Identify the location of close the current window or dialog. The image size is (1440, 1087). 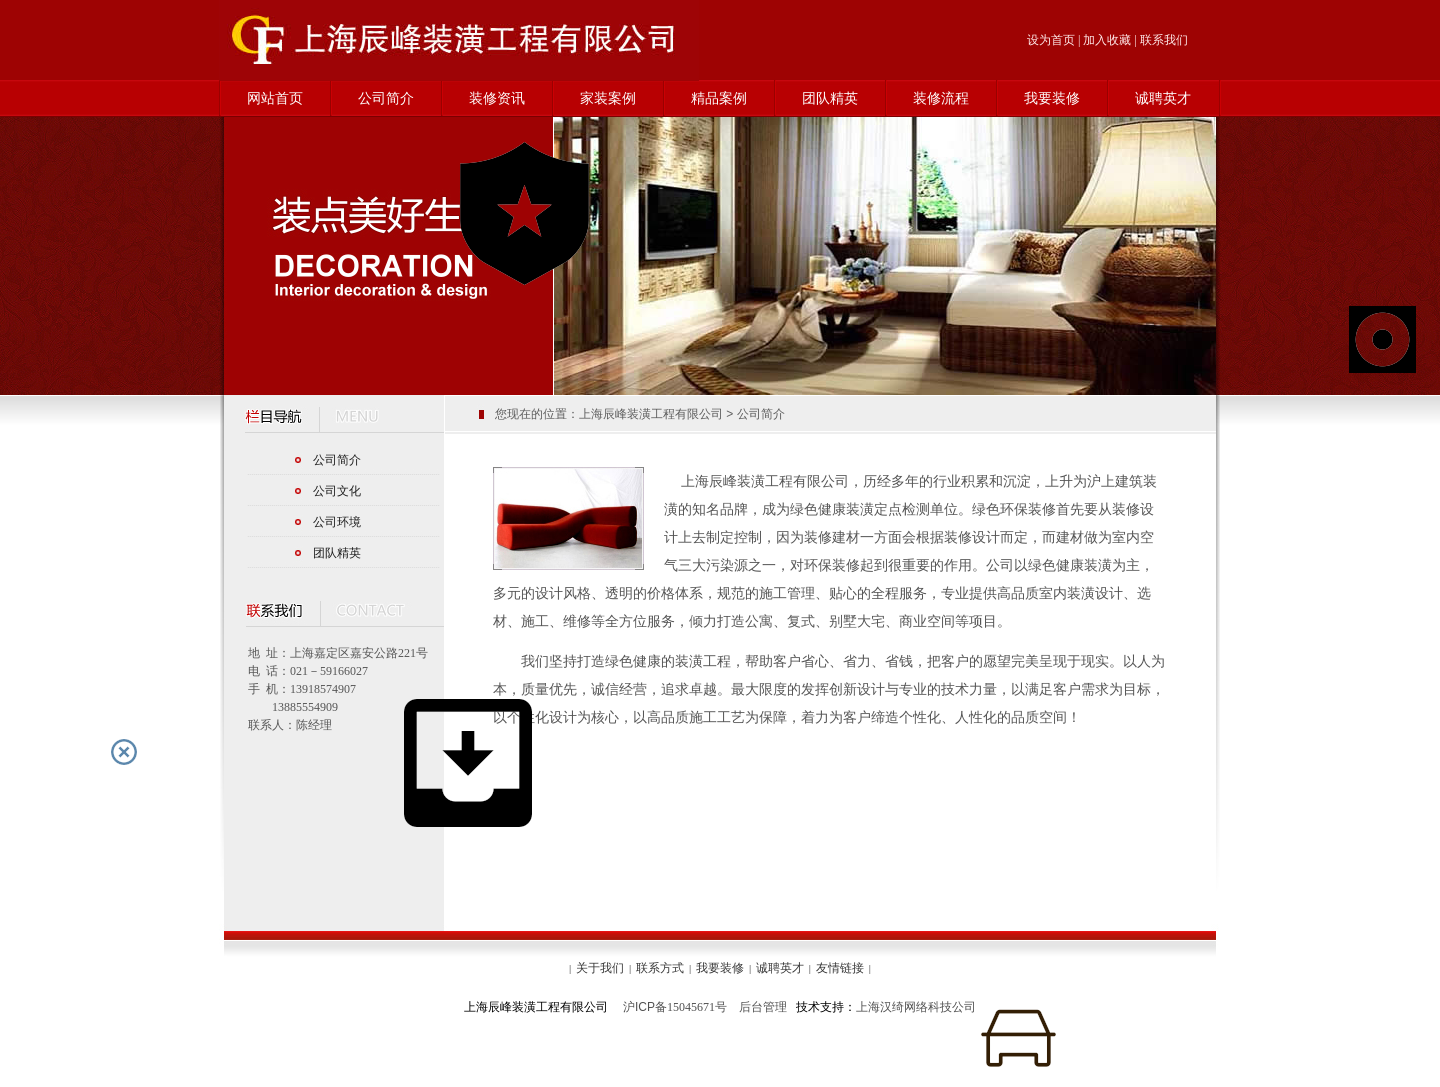
(124, 752).